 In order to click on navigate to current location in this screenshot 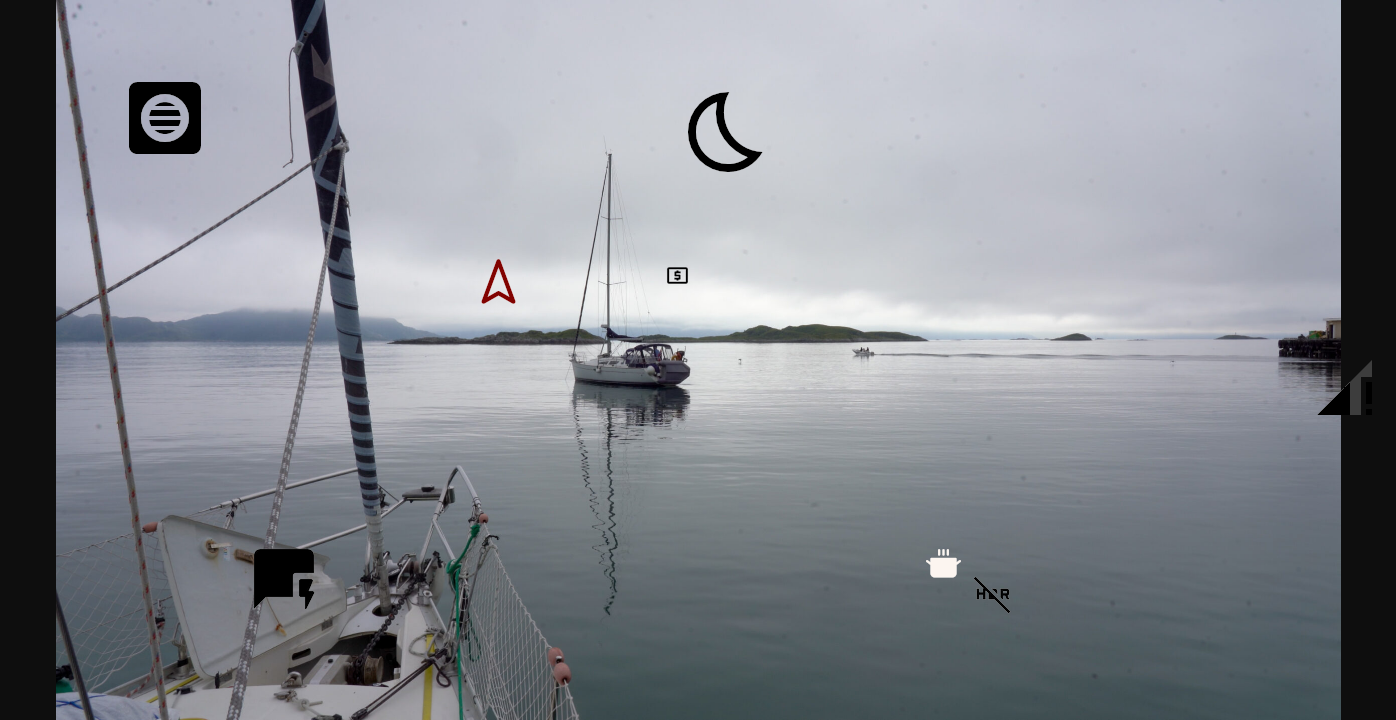, I will do `click(498, 282)`.